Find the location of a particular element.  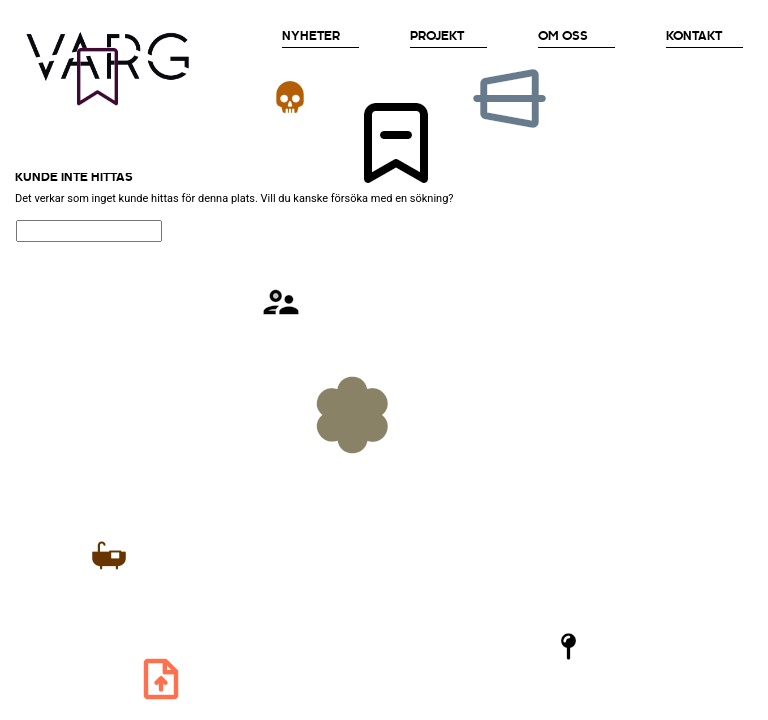

save item to bookmarks is located at coordinates (97, 75).